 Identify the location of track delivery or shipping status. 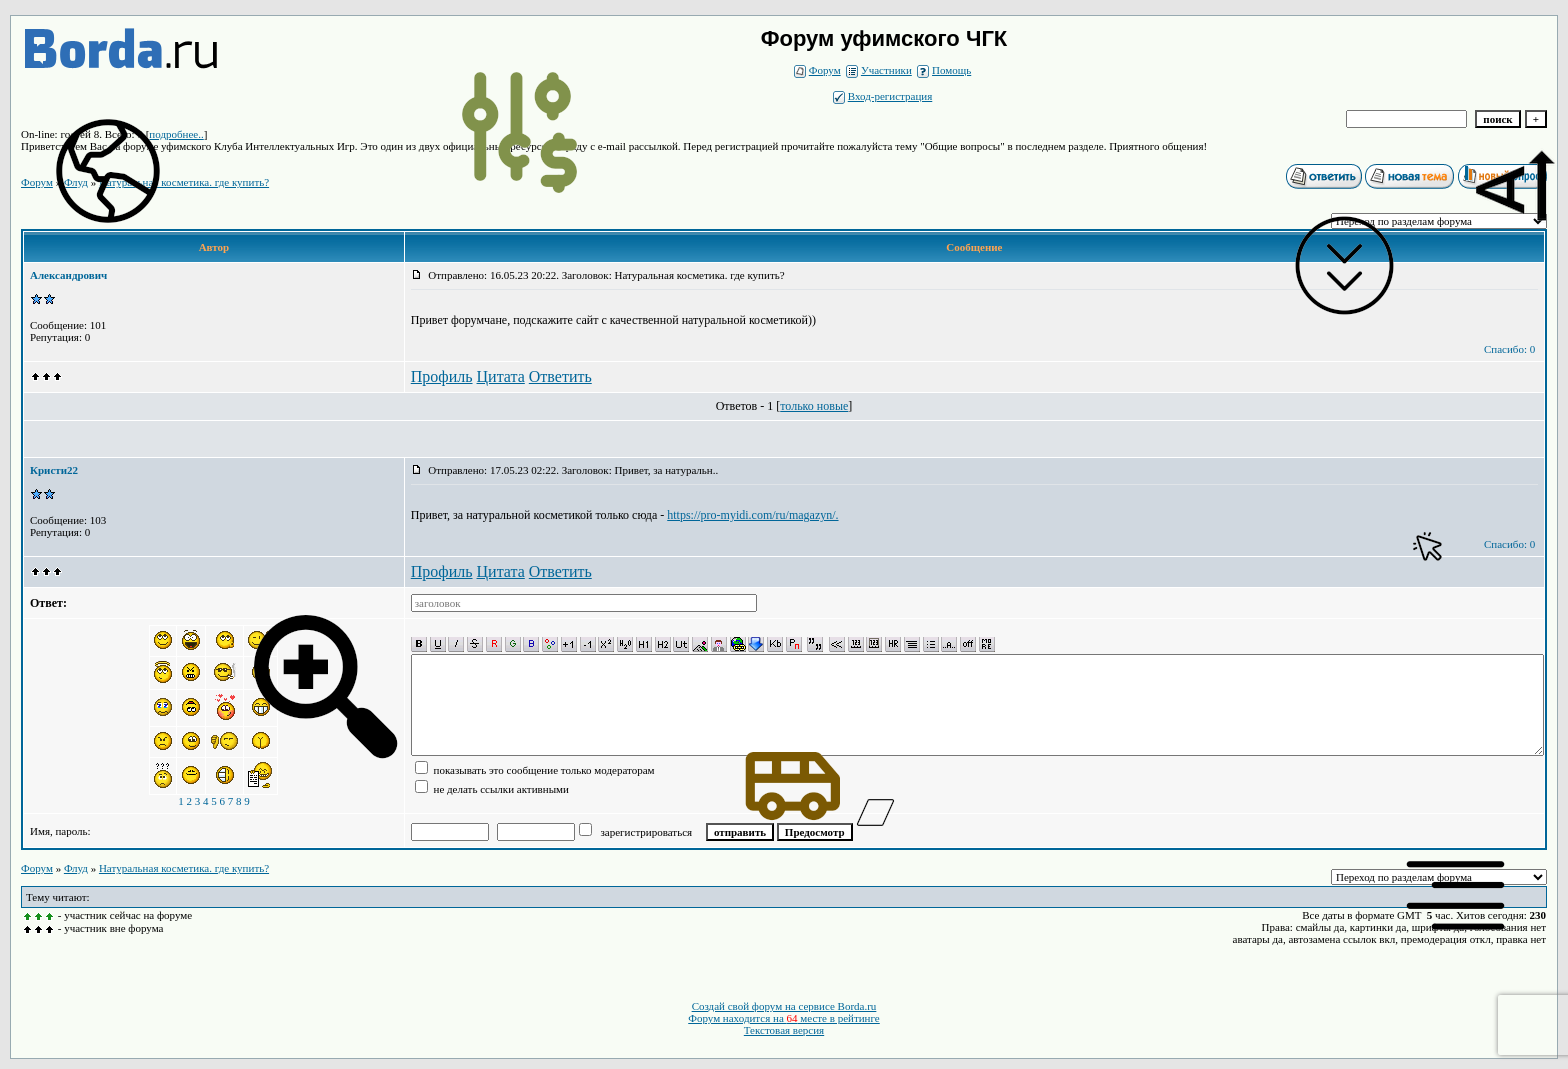
(790, 784).